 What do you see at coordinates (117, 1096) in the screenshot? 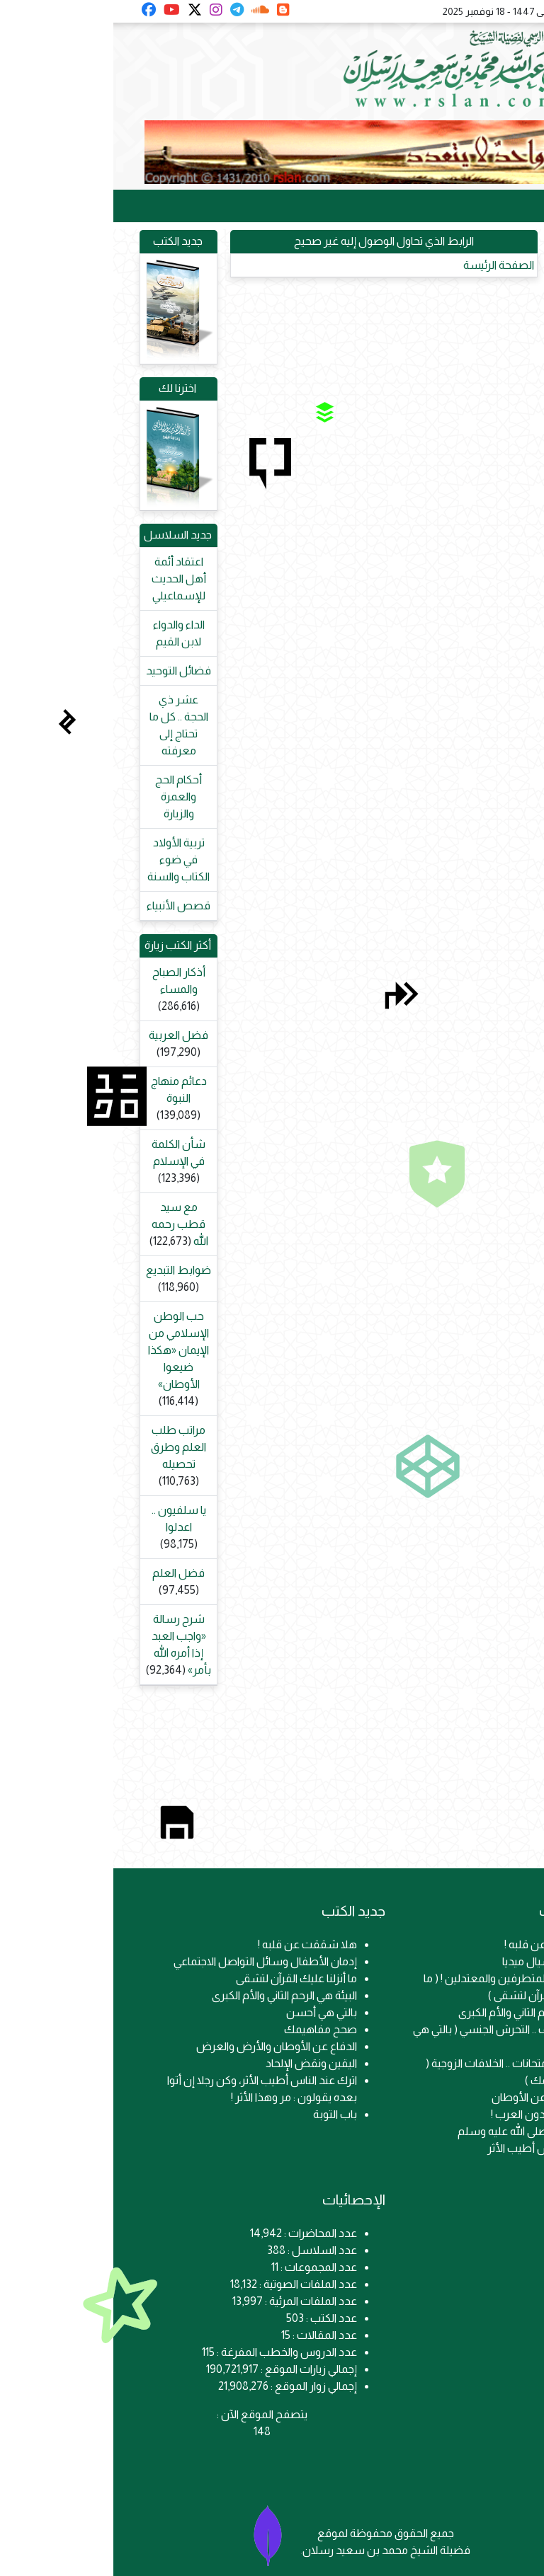
I see `visit the UNIQLO Japan website or app` at bounding box center [117, 1096].